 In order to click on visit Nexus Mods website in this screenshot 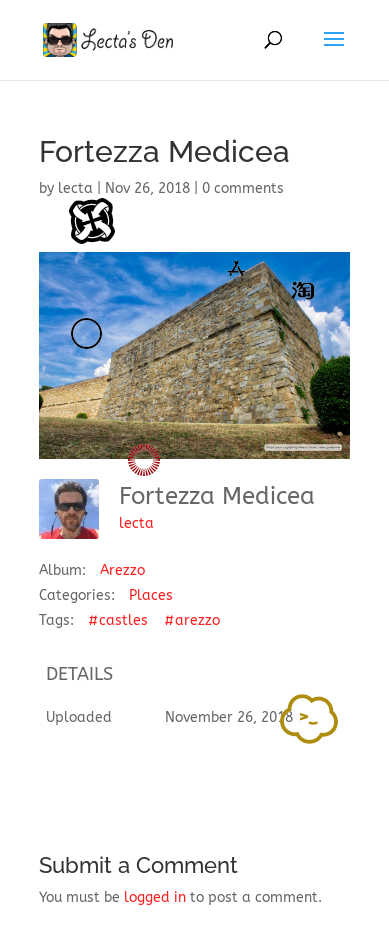, I will do `click(92, 221)`.